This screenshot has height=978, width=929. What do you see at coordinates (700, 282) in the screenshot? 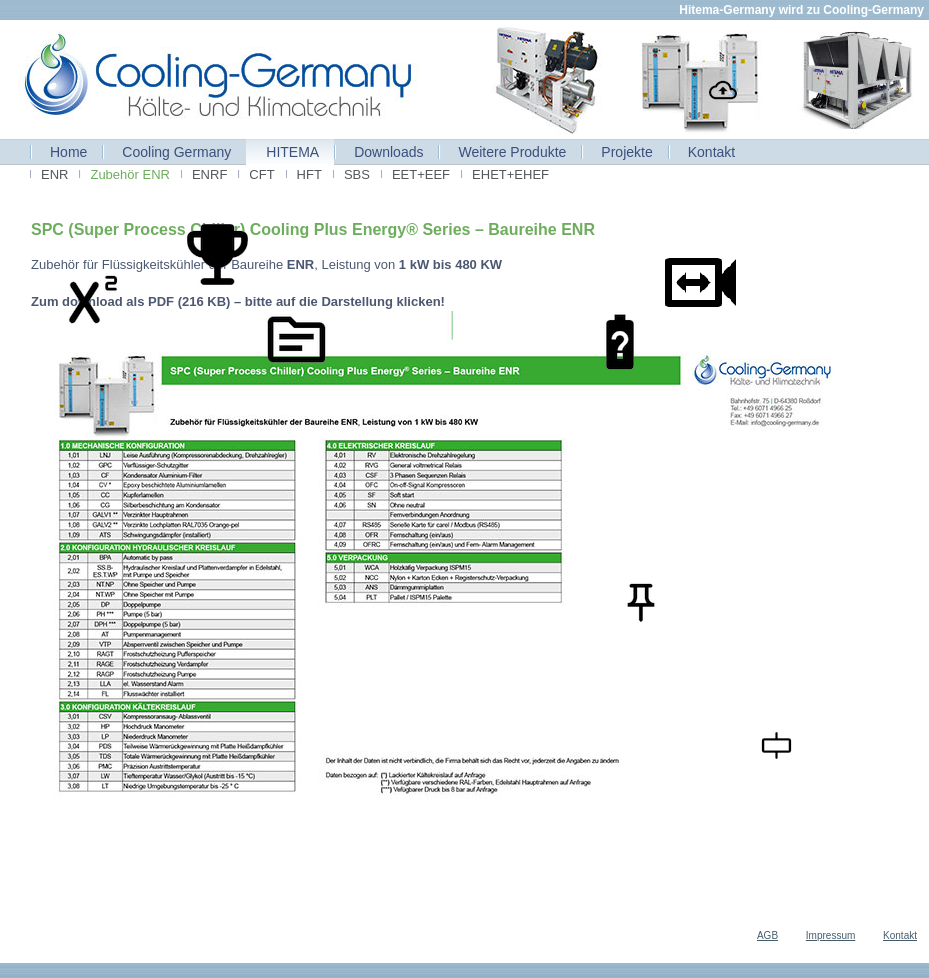
I see `switch between front and rear camera during video` at bounding box center [700, 282].